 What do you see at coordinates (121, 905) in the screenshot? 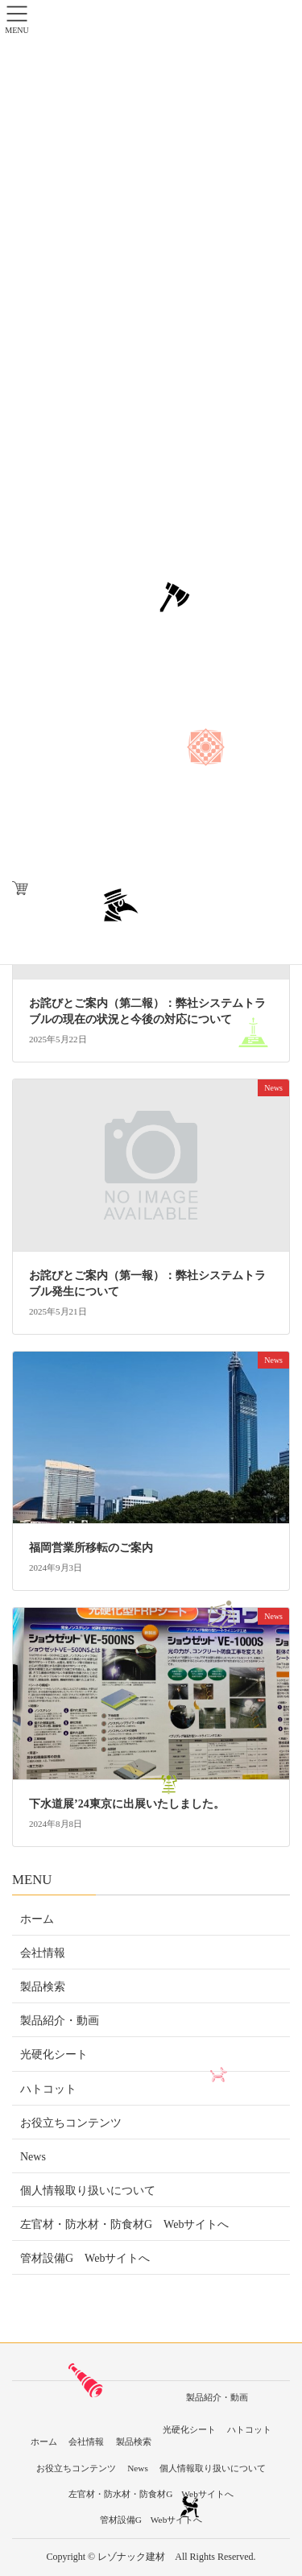
I see `view plague doctor character profile` at bounding box center [121, 905].